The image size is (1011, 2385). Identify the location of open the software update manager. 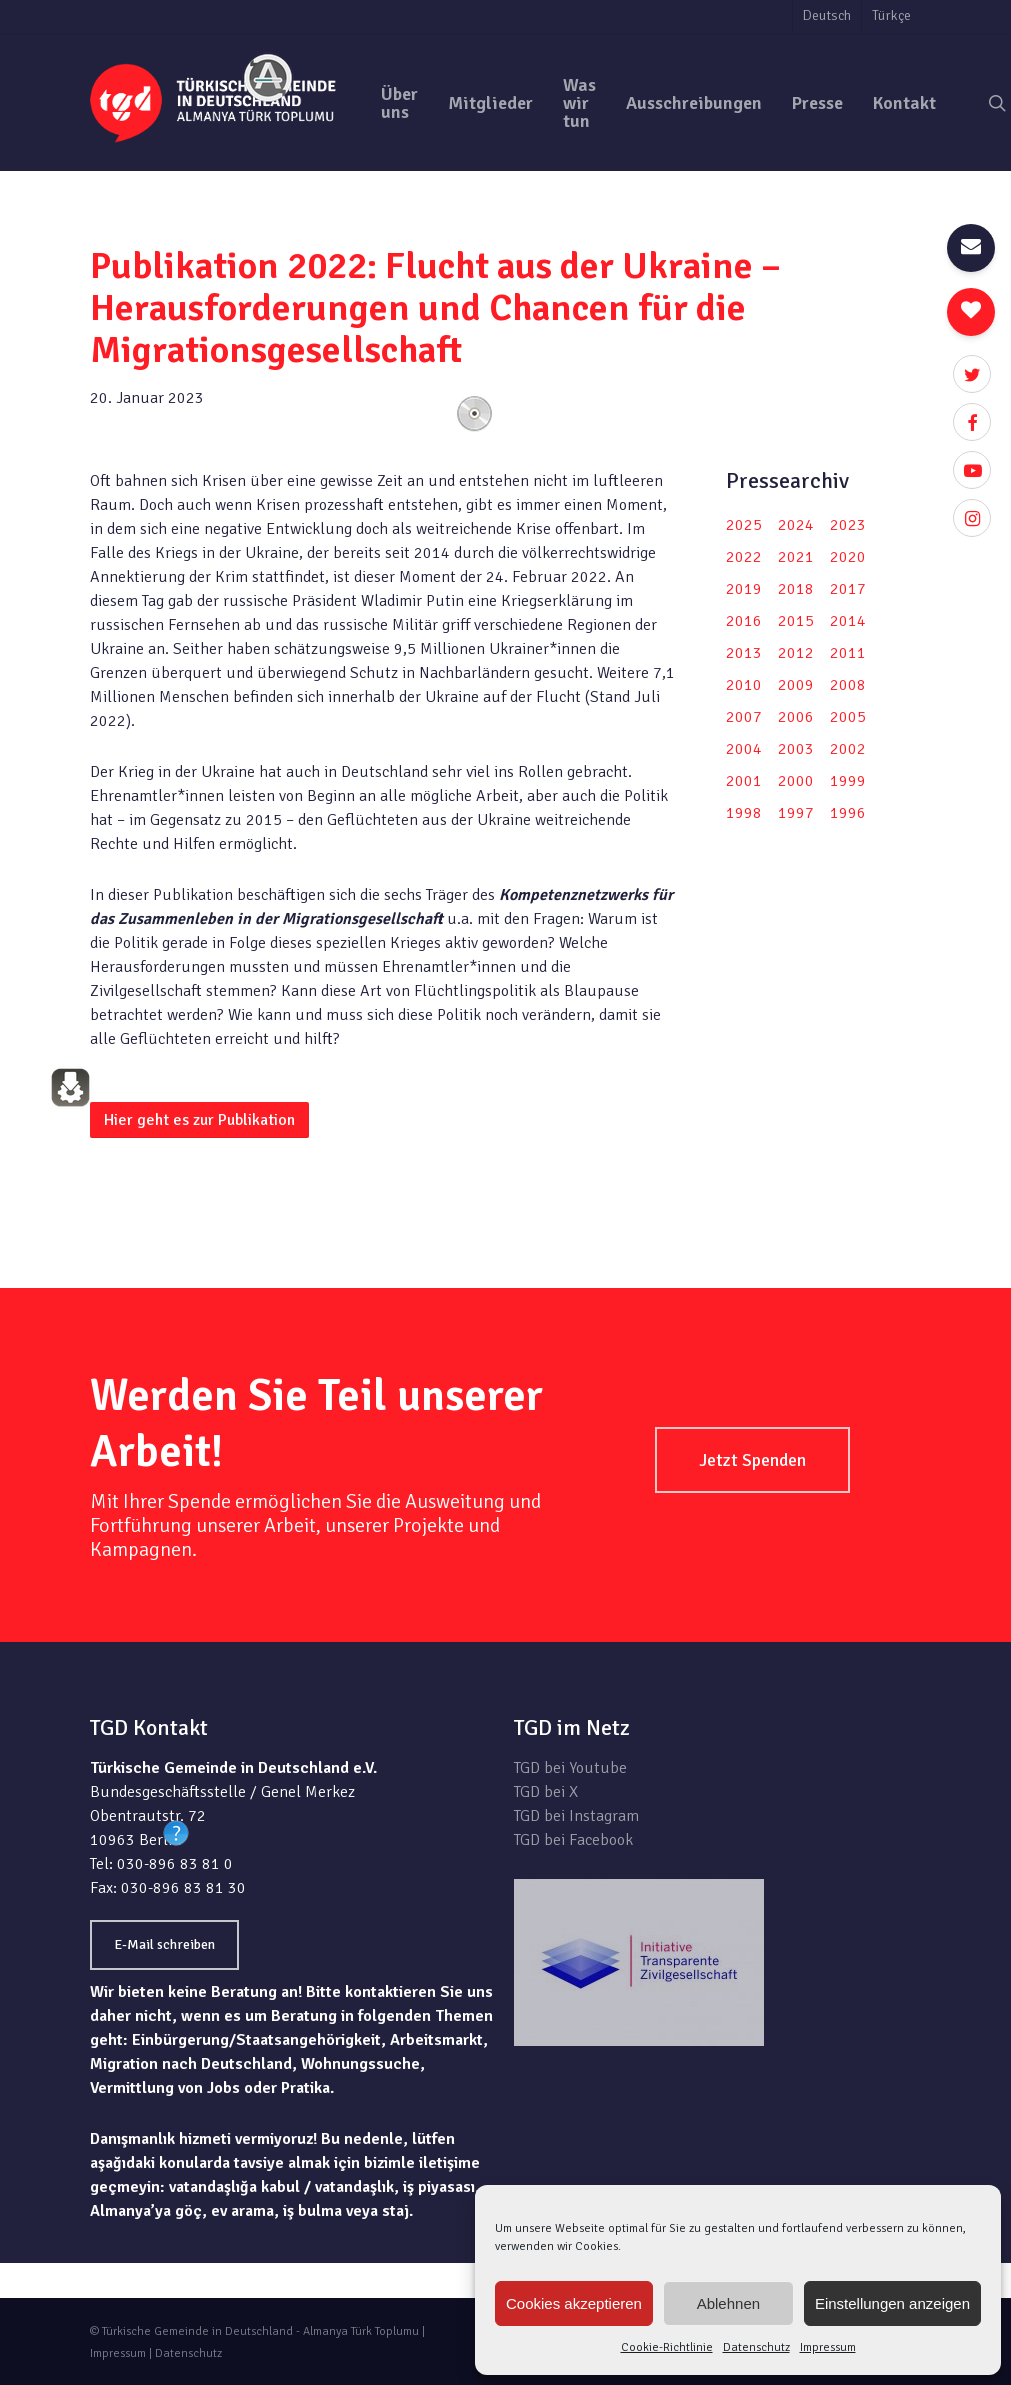
(268, 78).